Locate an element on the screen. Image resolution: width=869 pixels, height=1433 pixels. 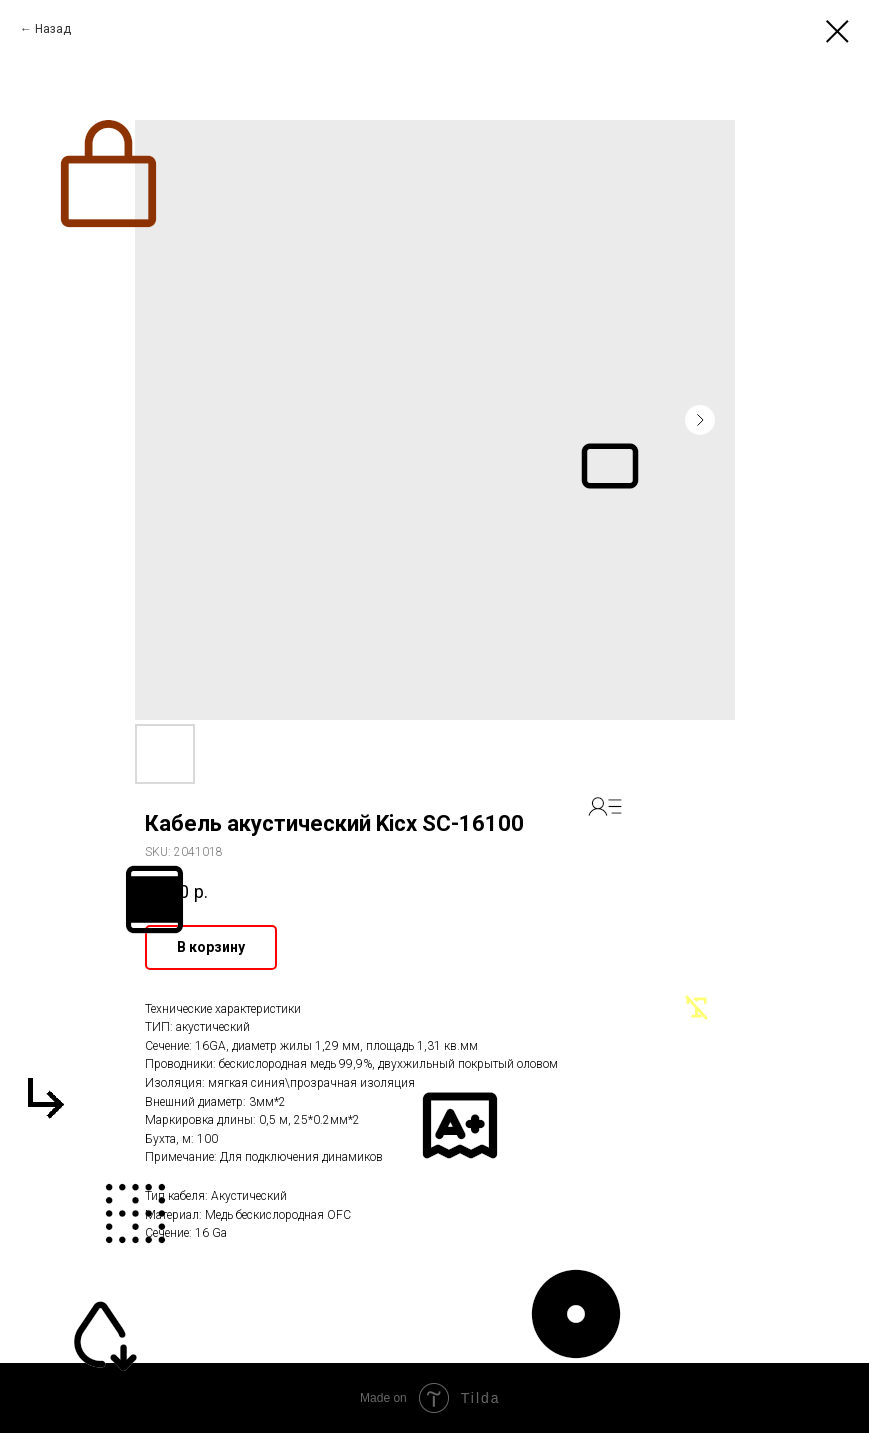
decrease water or liquid level is located at coordinates (100, 1334).